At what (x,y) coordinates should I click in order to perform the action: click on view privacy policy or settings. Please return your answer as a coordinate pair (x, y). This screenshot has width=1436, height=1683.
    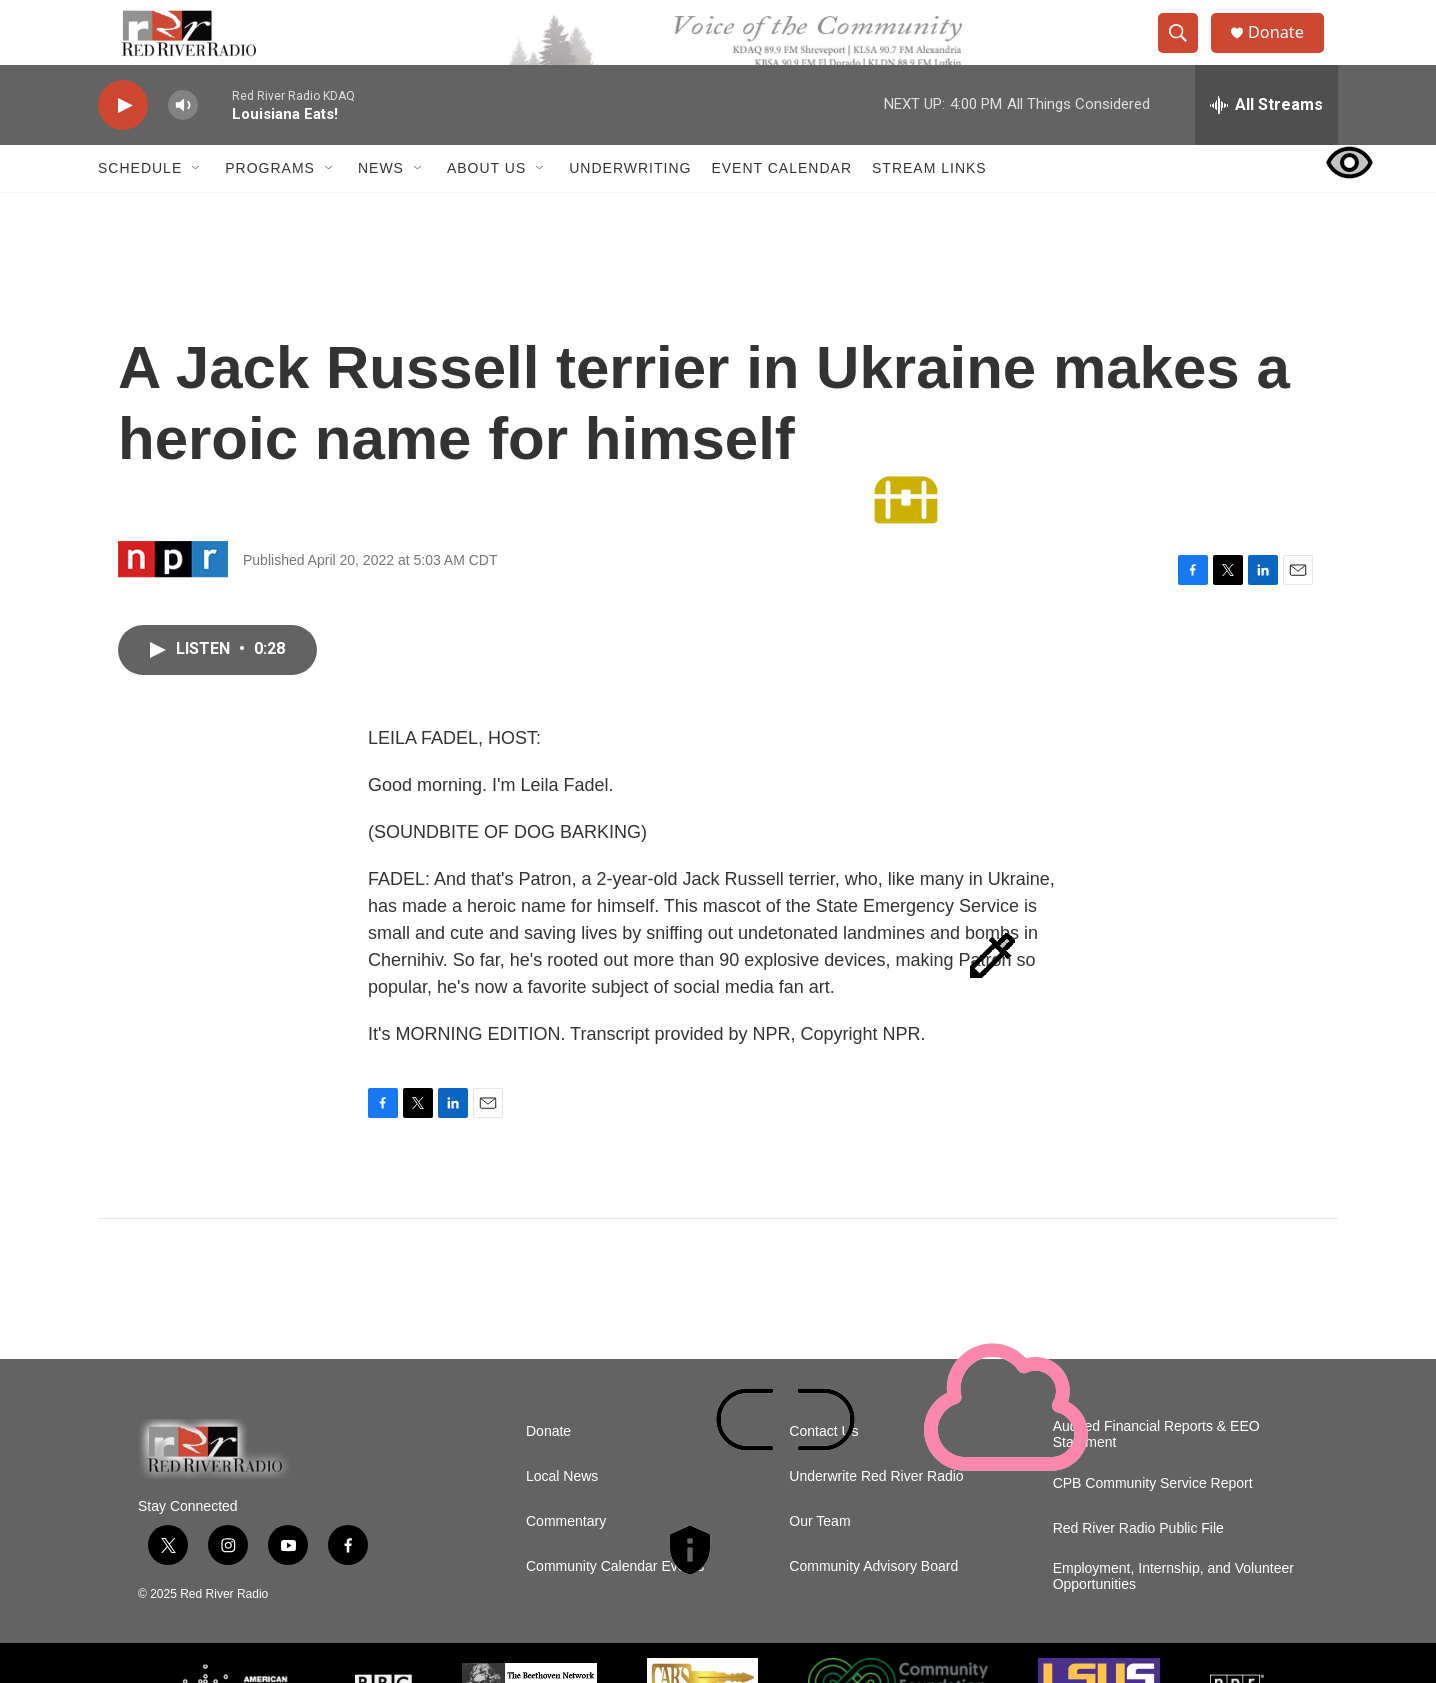
    Looking at the image, I should click on (690, 1550).